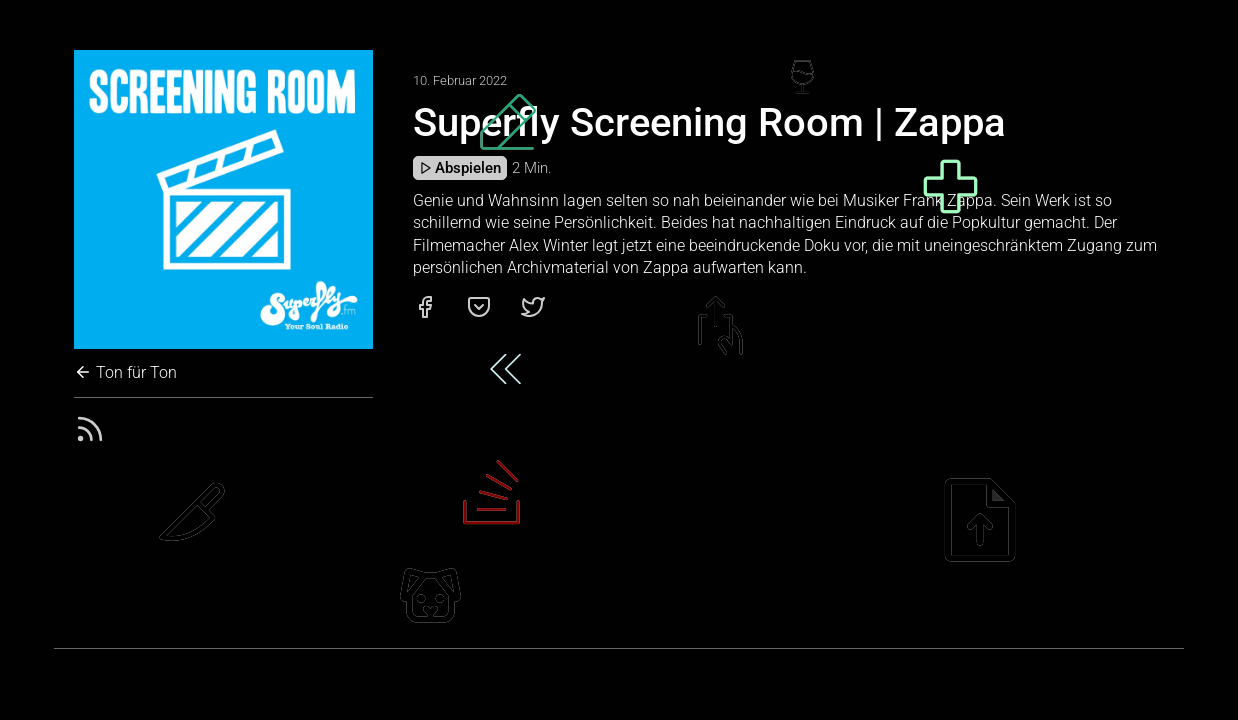 Image resolution: width=1238 pixels, height=720 pixels. What do you see at coordinates (950, 186) in the screenshot?
I see `access health or medical features` at bounding box center [950, 186].